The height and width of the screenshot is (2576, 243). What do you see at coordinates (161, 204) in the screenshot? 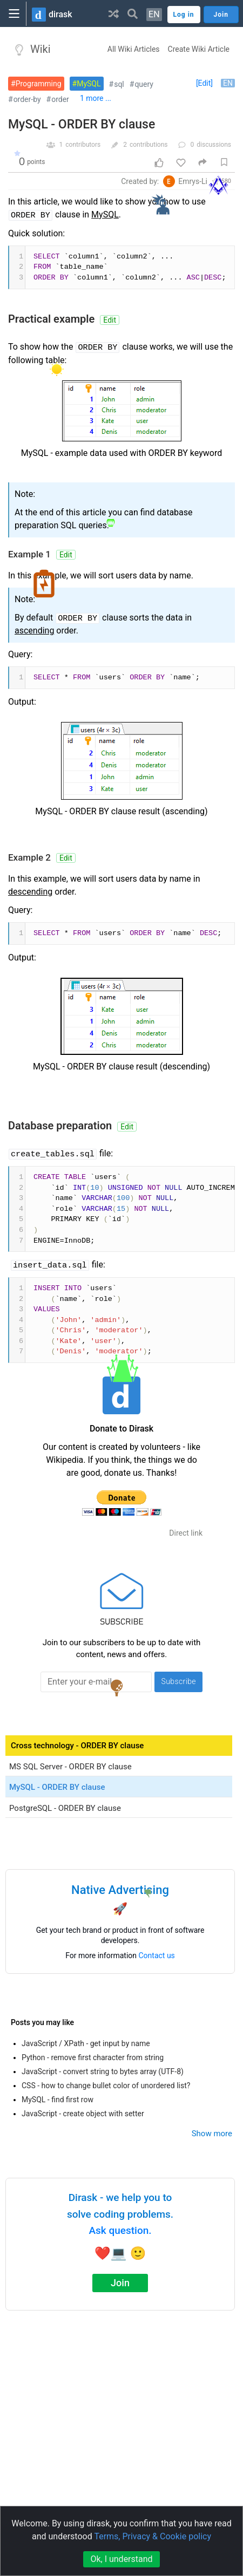
I see `indicates a surprised or shocked reaction` at bounding box center [161, 204].